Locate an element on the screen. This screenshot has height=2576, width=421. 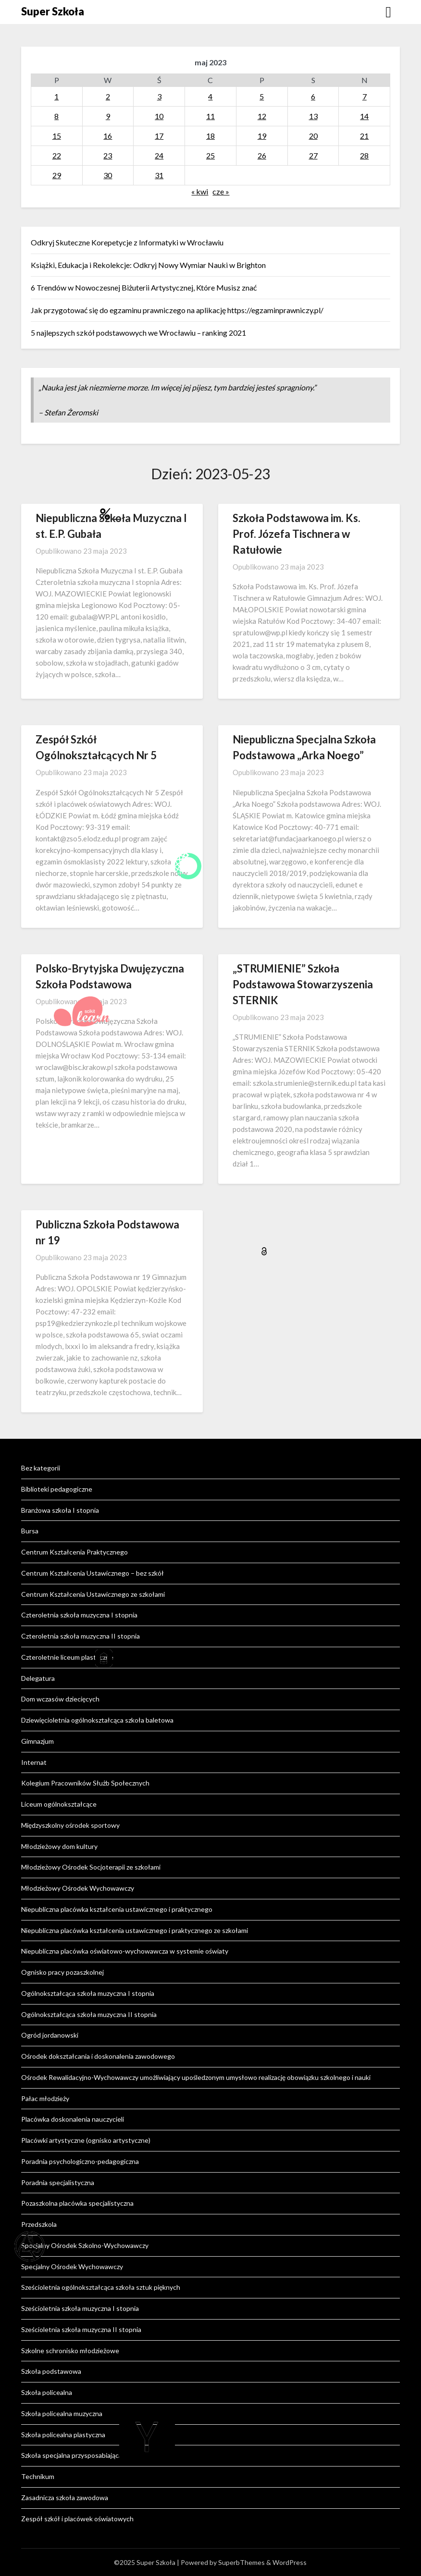
open anaconda navigator is located at coordinates (188, 866).